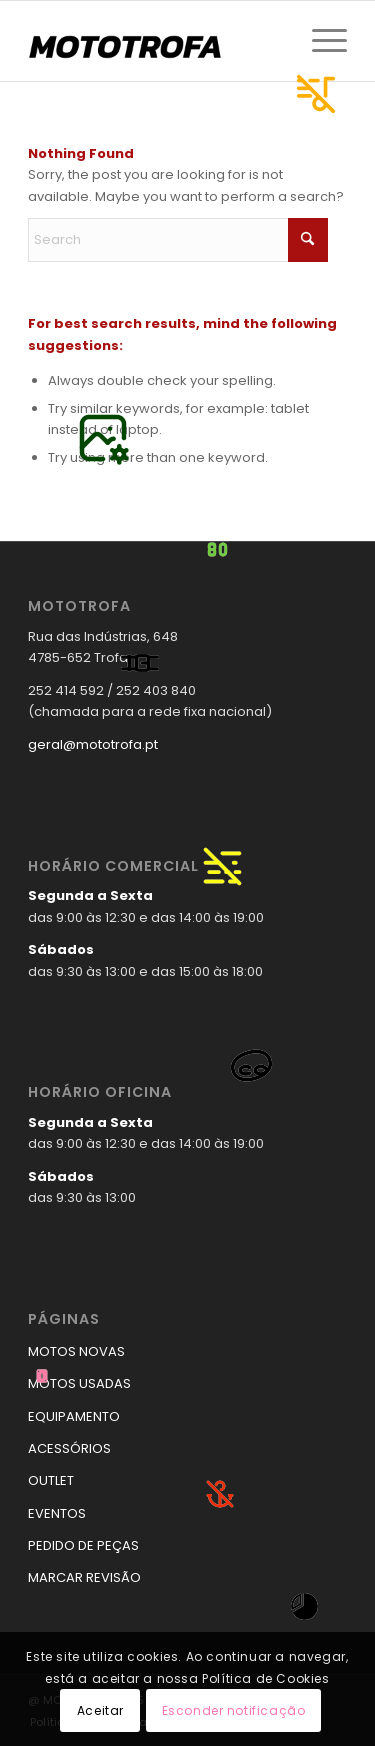  Describe the element at coordinates (103, 438) in the screenshot. I see `access image or photo settings` at that location.